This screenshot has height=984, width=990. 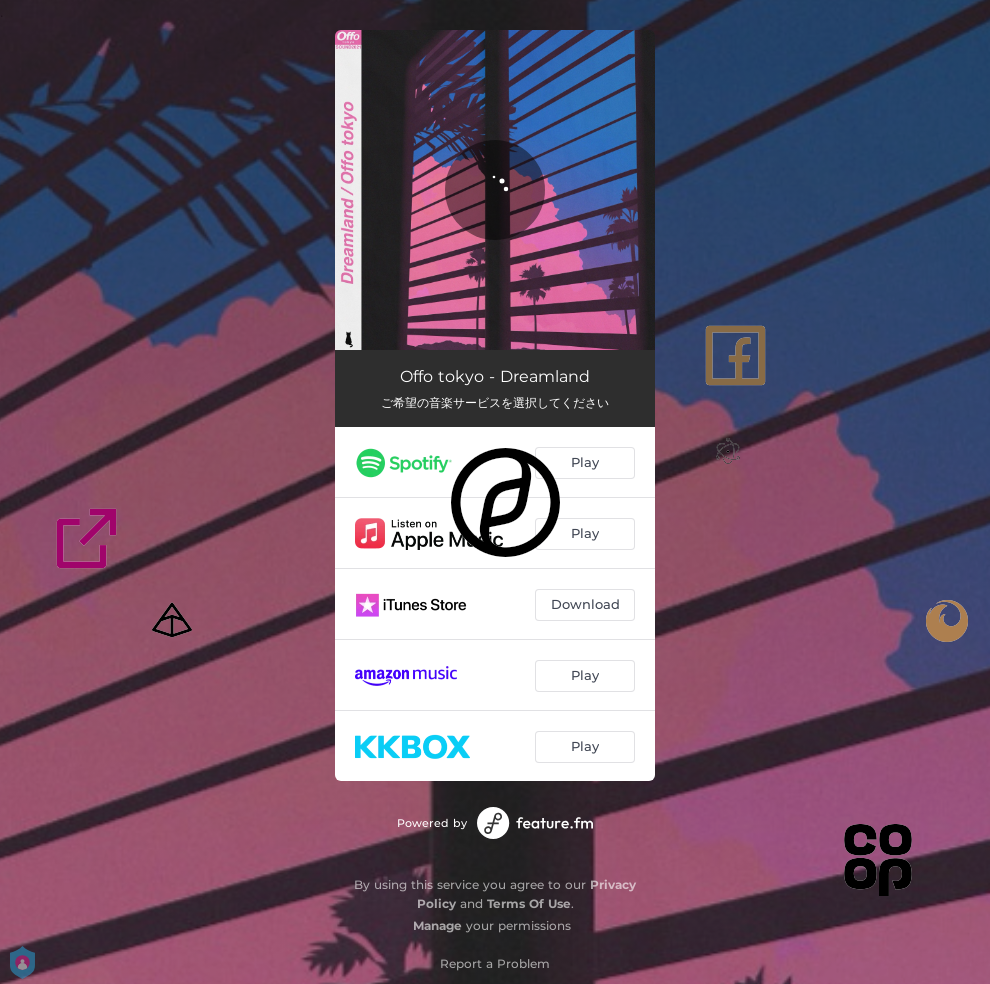 What do you see at coordinates (172, 620) in the screenshot?
I see `pydantic library or framework branding` at bounding box center [172, 620].